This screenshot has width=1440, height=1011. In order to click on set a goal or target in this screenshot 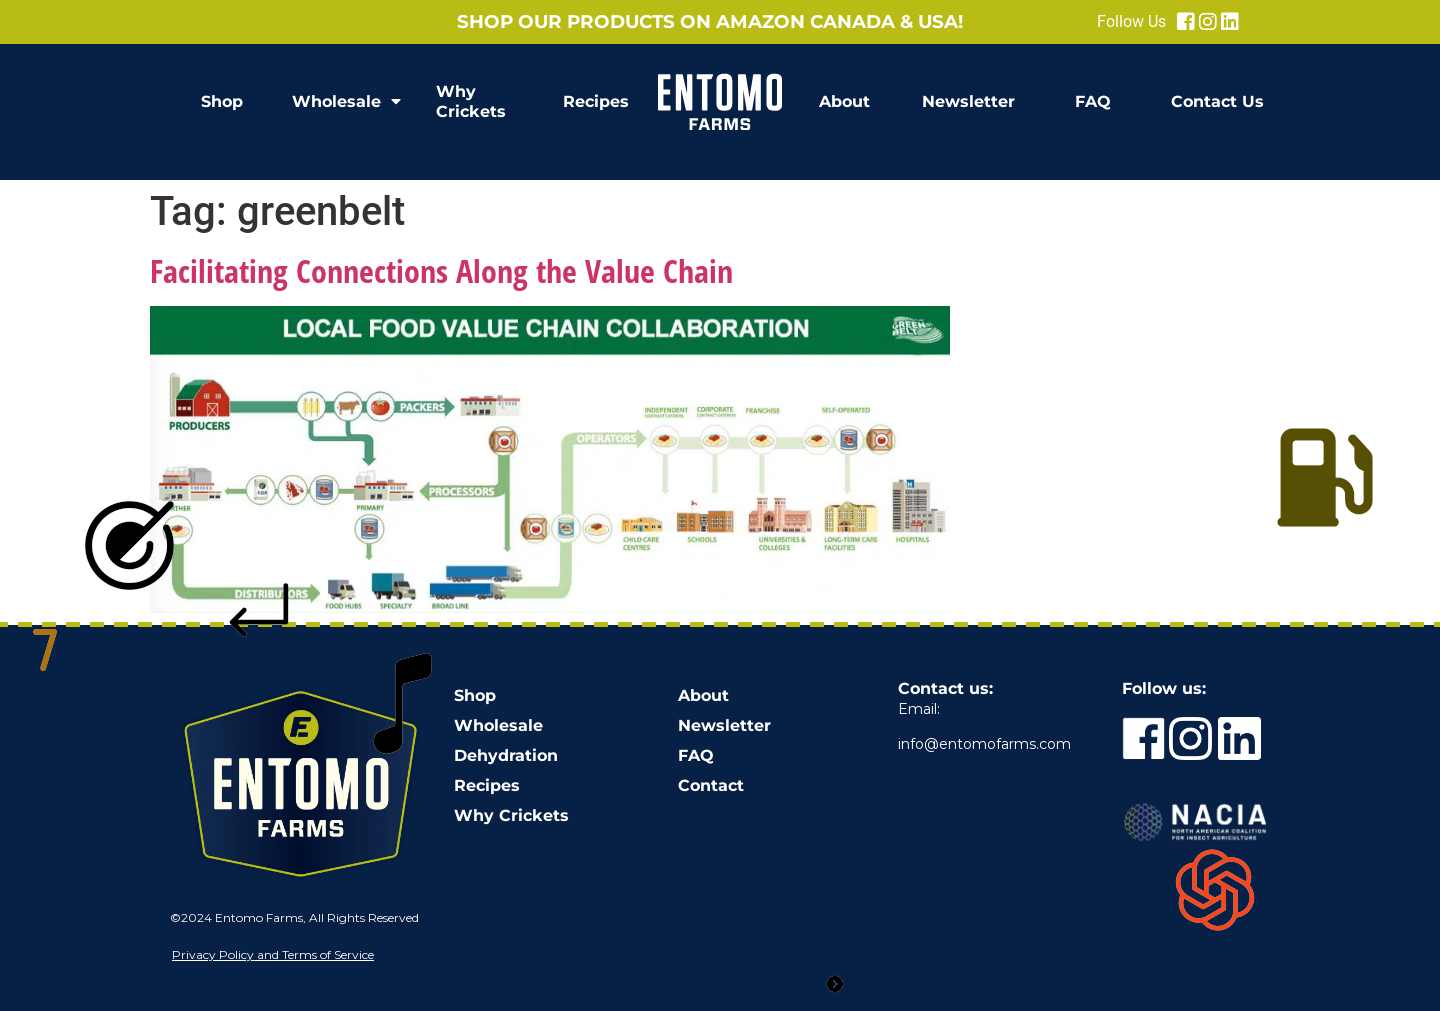, I will do `click(129, 545)`.